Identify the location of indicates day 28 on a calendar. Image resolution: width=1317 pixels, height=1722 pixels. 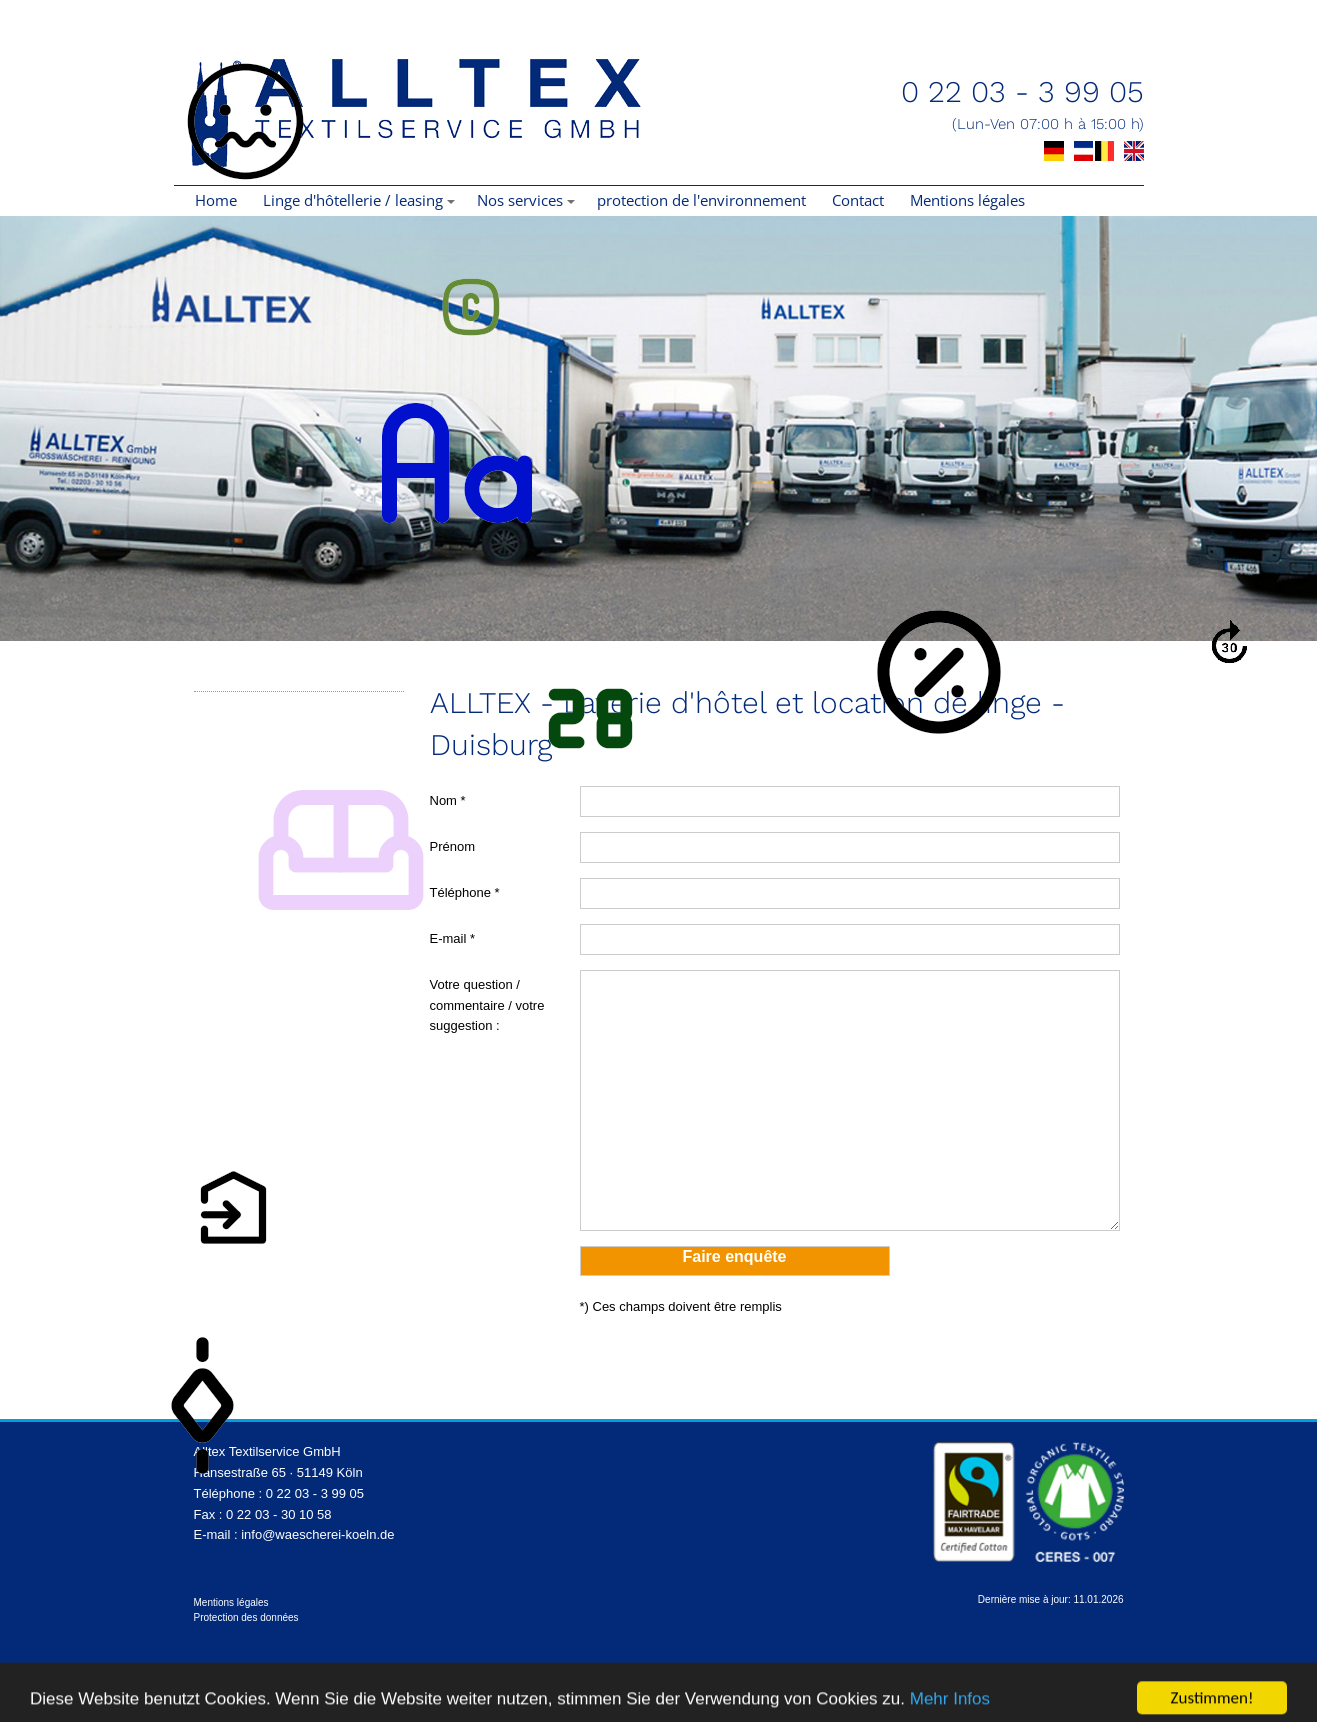
(590, 718).